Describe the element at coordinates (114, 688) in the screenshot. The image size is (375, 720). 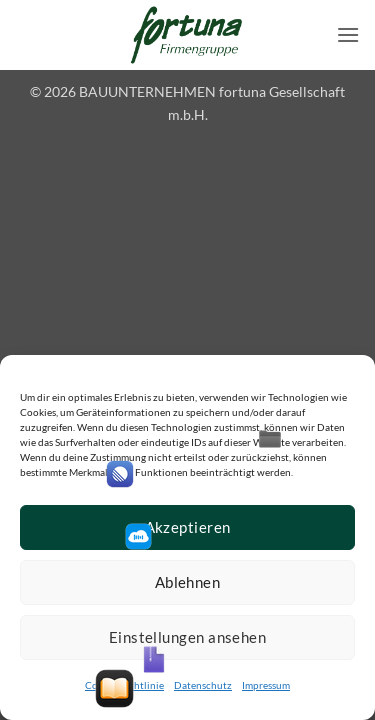
I see `open the Books app` at that location.